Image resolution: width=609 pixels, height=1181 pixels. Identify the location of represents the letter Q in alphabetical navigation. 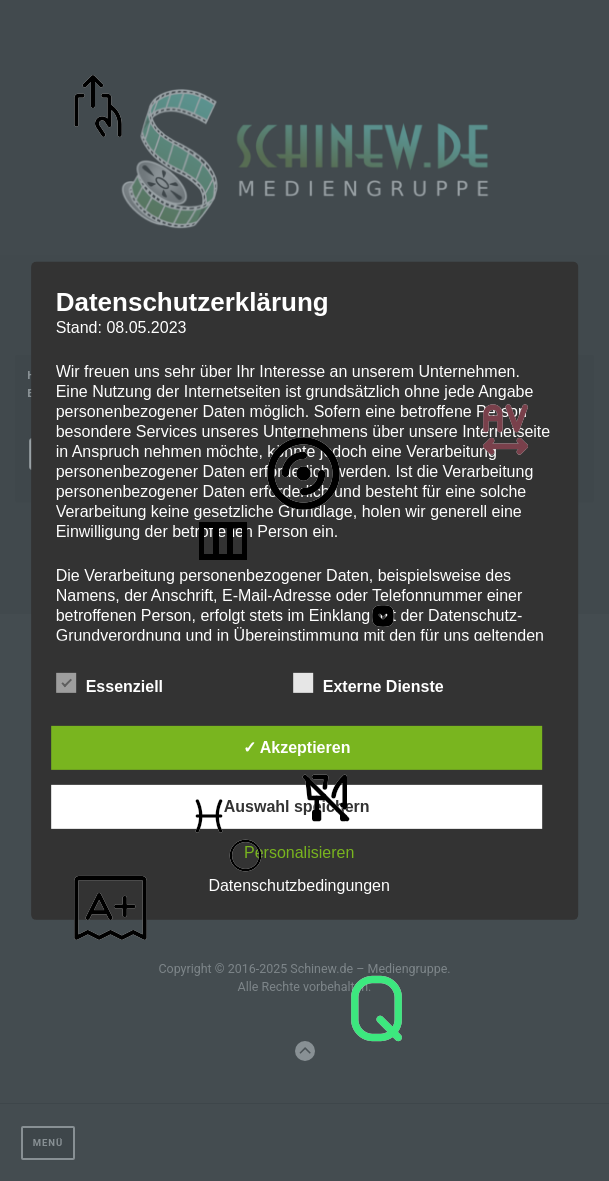
(376, 1008).